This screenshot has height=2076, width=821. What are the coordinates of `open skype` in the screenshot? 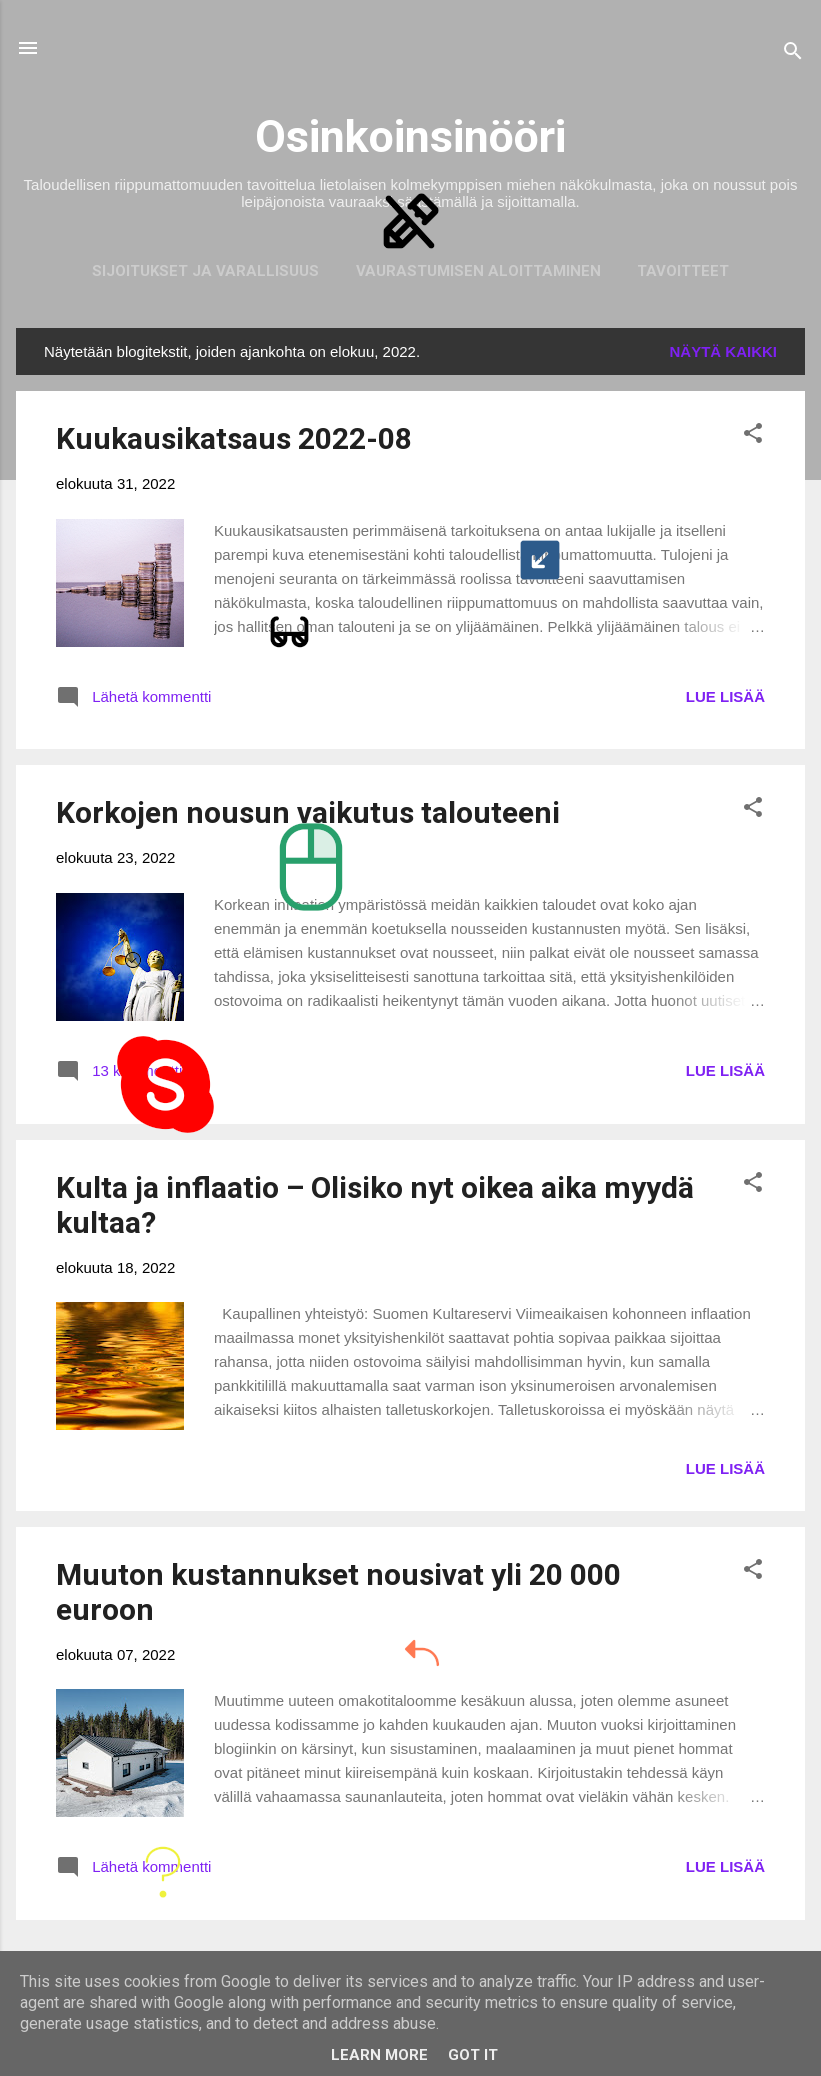 It's located at (165, 1084).